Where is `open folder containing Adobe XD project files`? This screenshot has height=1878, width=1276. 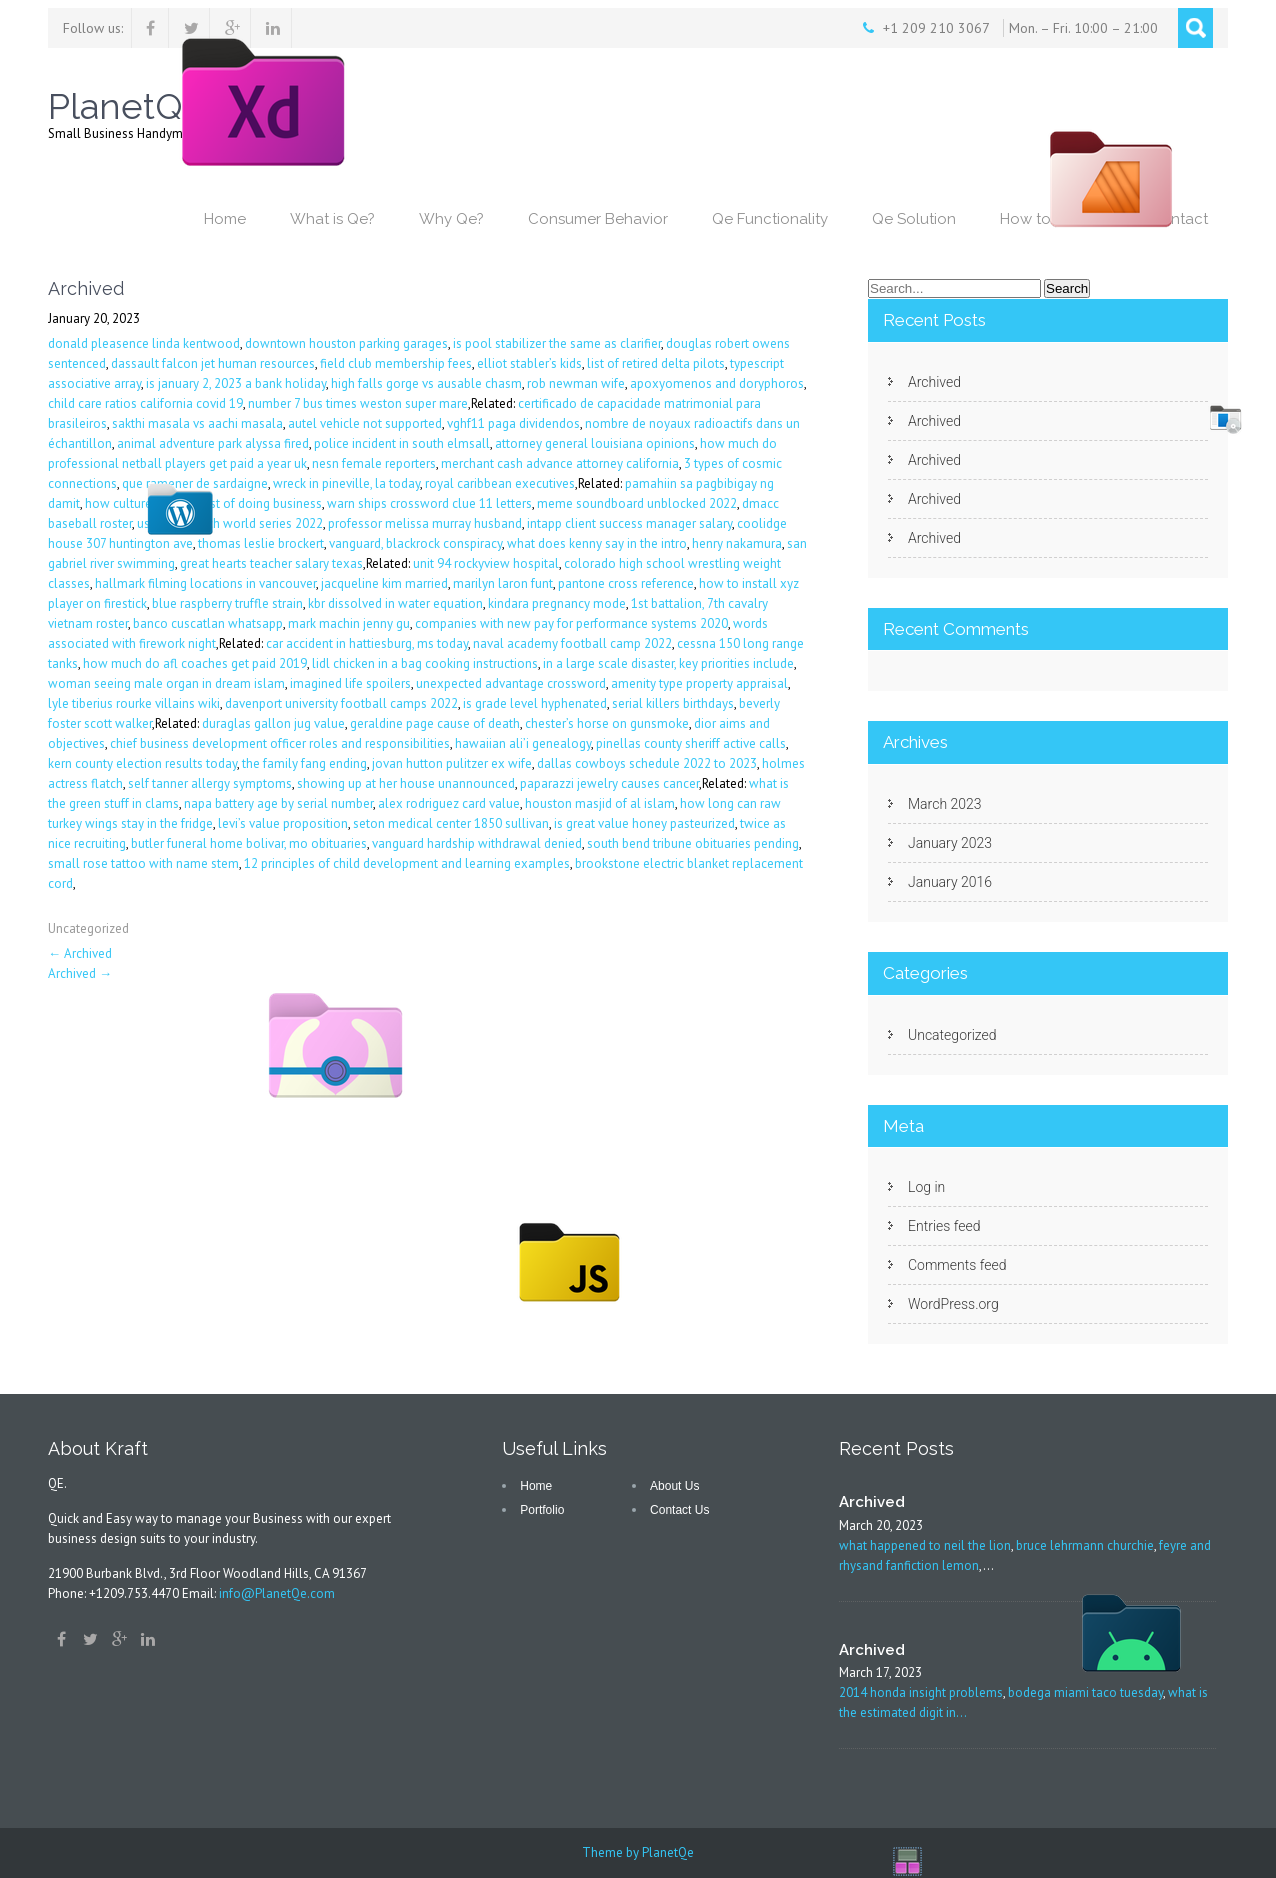 open folder containing Adobe XD project files is located at coordinates (262, 106).